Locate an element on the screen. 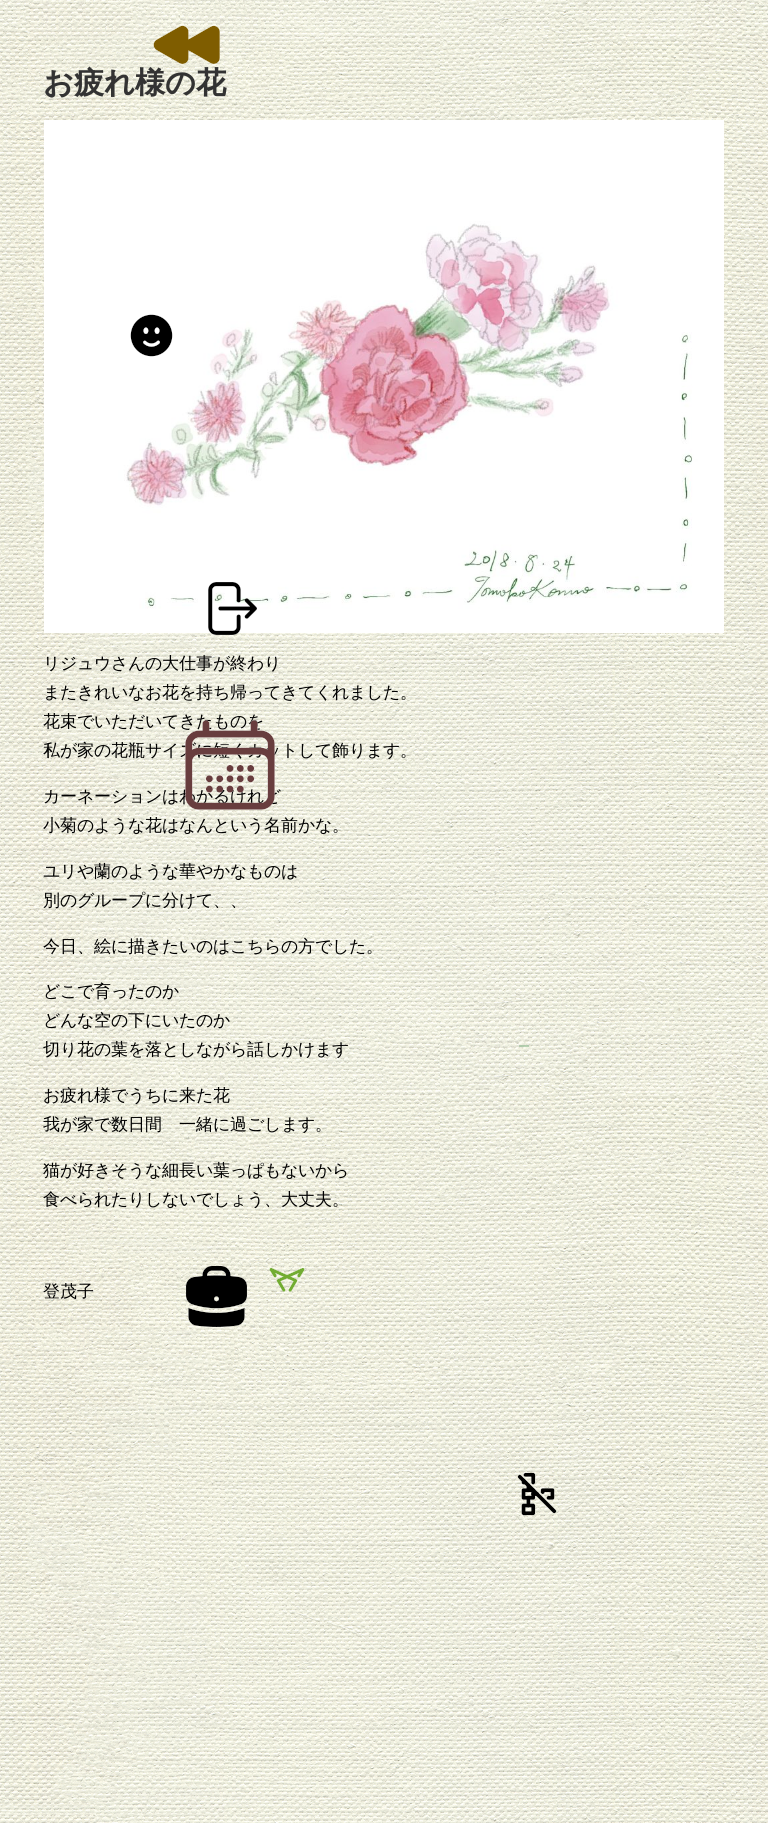  log out of your account is located at coordinates (228, 608).